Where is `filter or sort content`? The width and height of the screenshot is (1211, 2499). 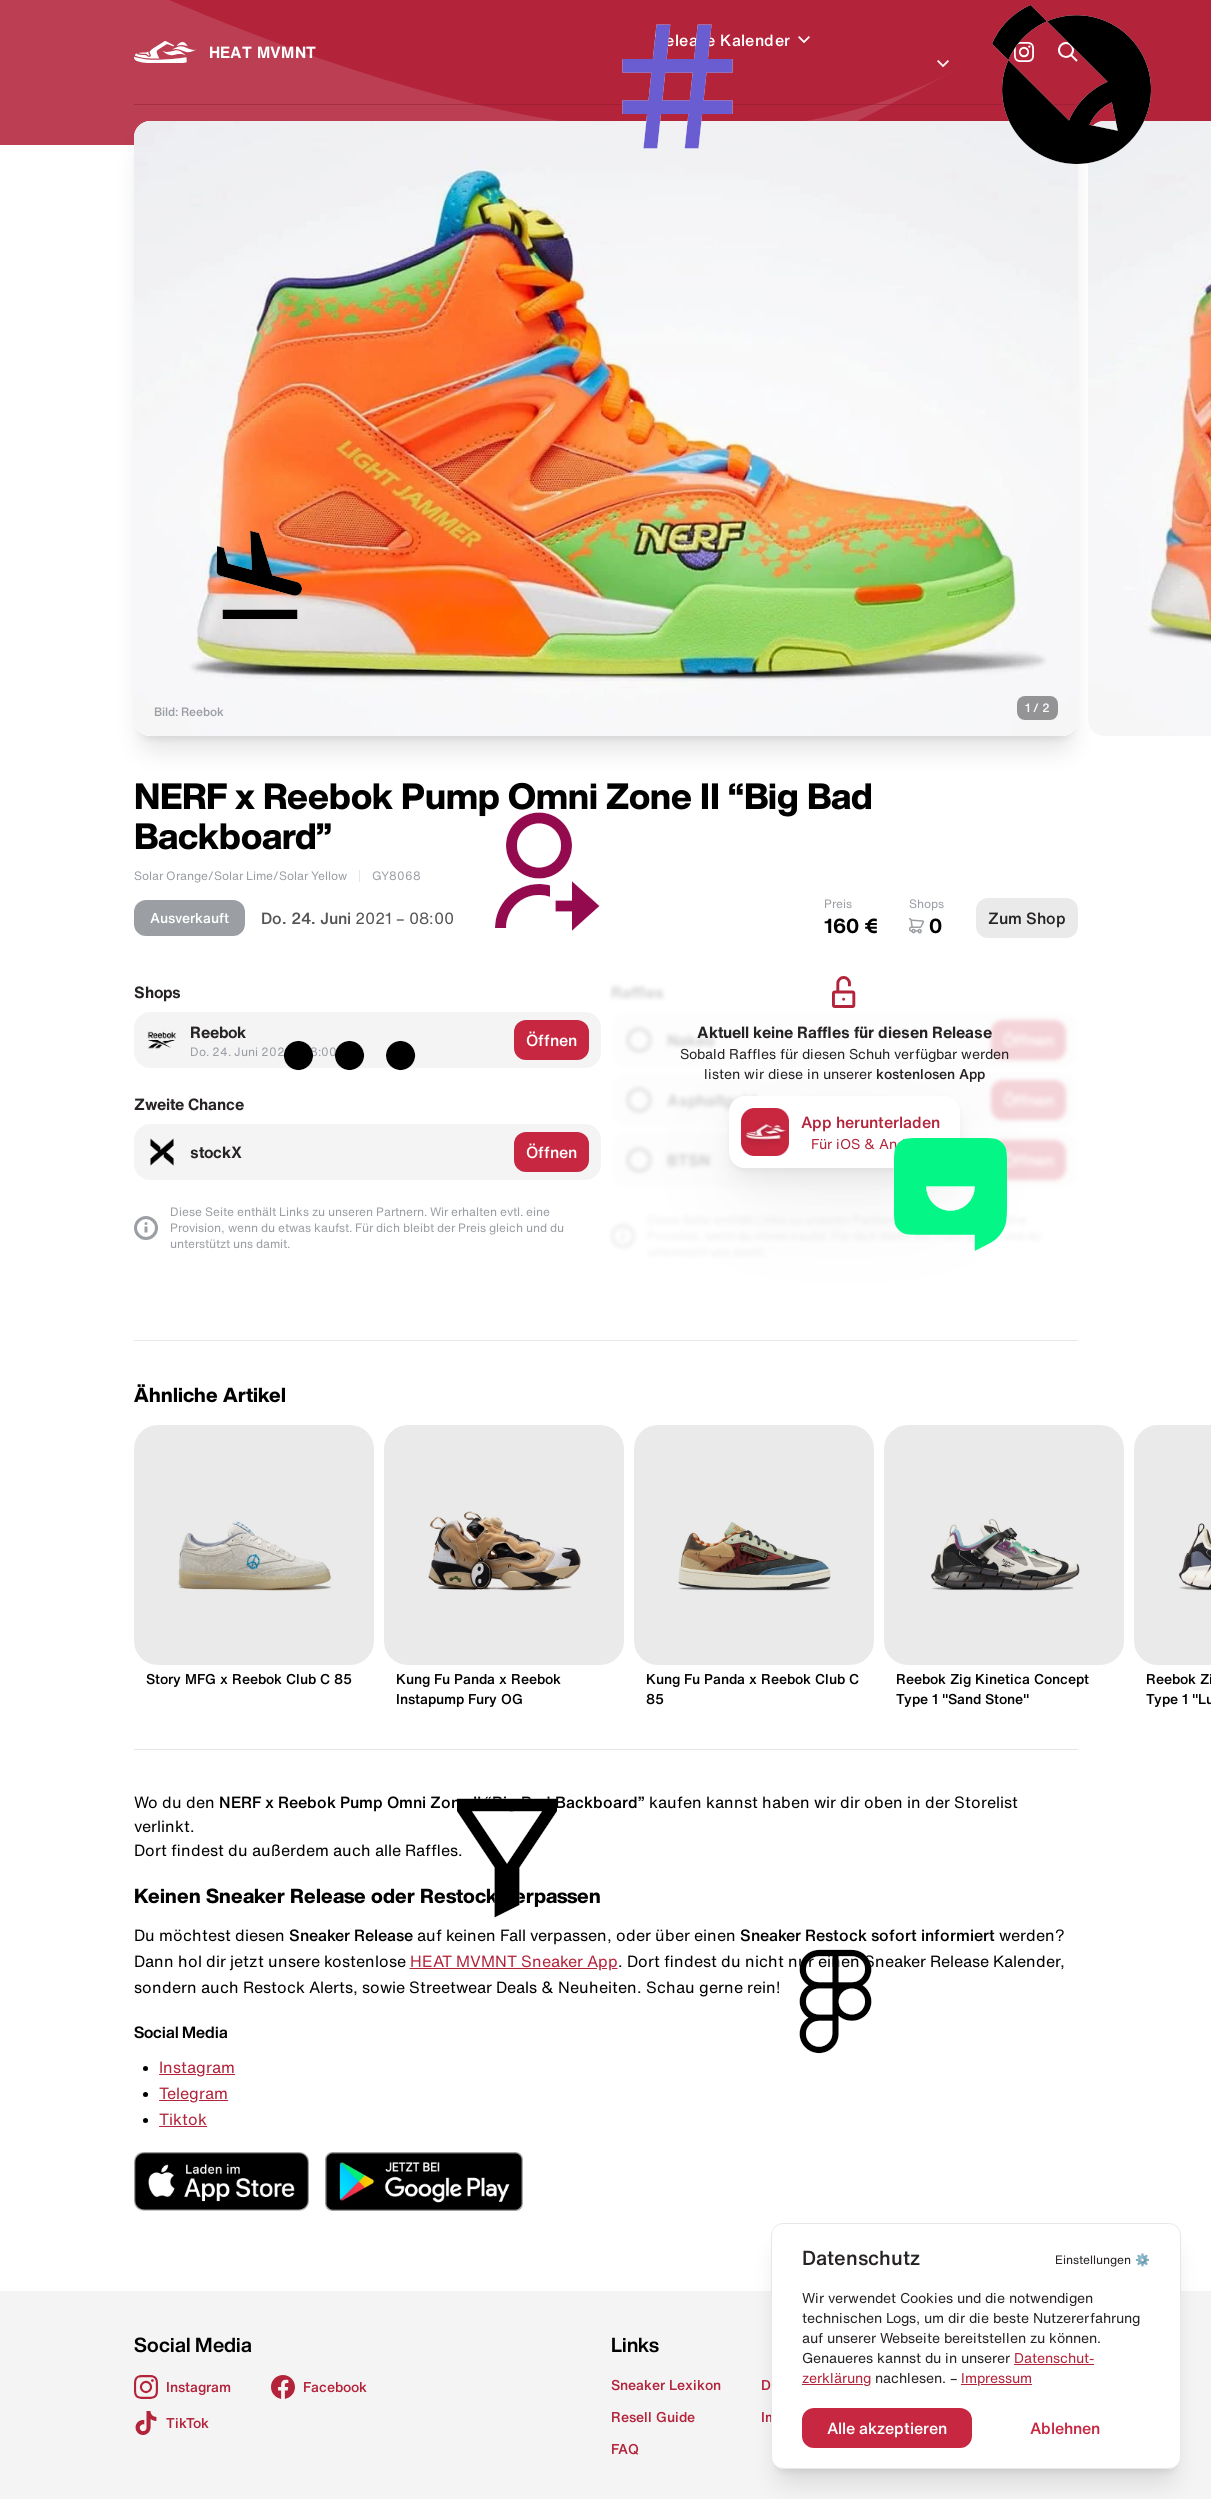 filter or sort content is located at coordinates (507, 1855).